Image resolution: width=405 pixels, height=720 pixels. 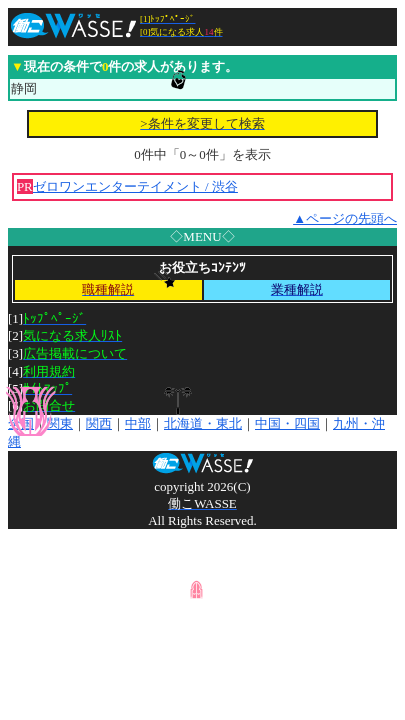 What do you see at coordinates (164, 277) in the screenshot?
I see `indicates a shooting star event or animation` at bounding box center [164, 277].